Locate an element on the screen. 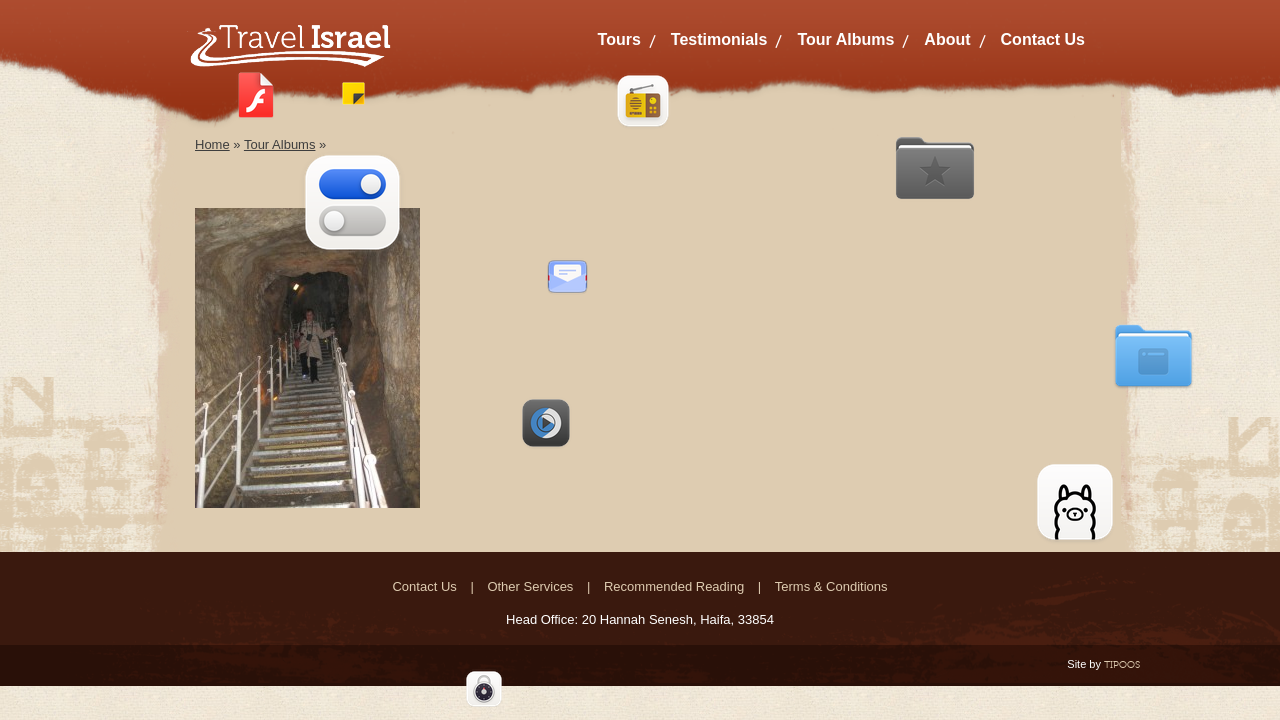 This screenshot has height=720, width=1280. open bookmarked or favorite files folder is located at coordinates (935, 168).